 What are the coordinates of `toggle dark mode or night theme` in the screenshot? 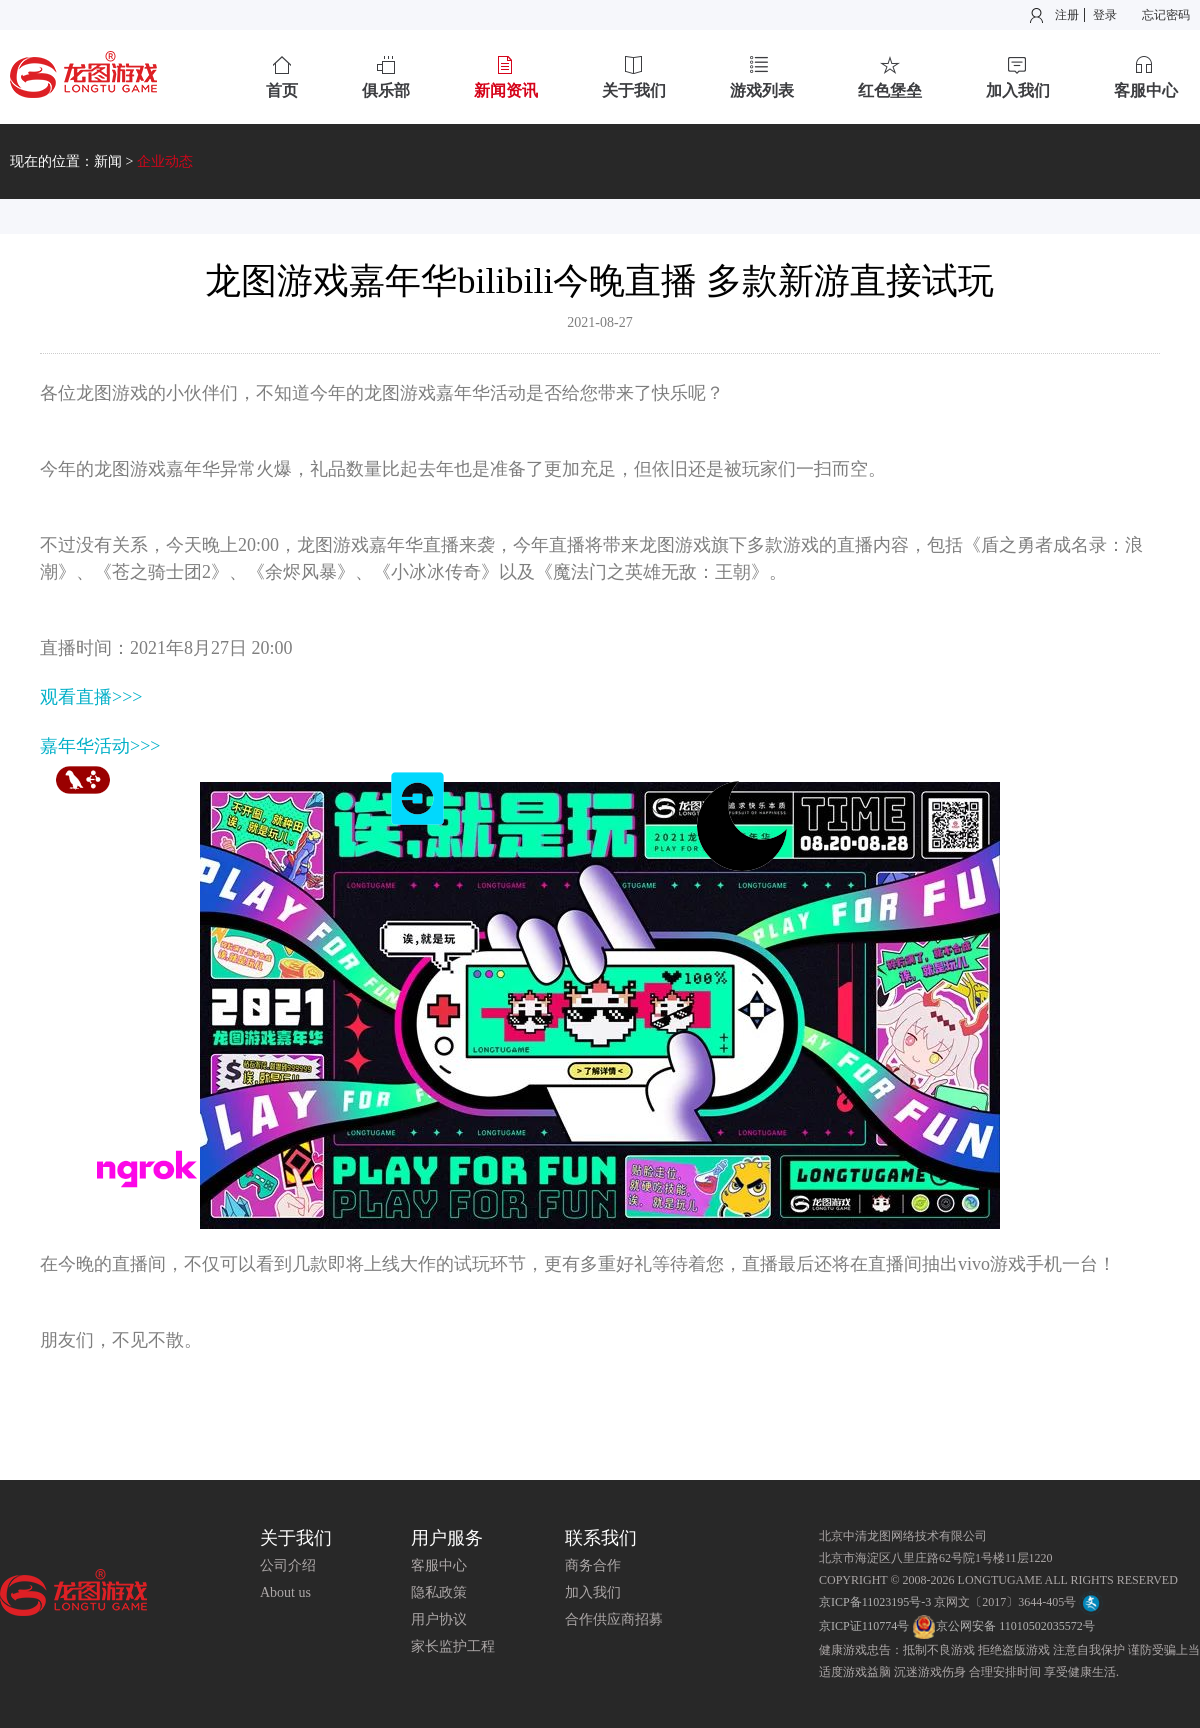 It's located at (742, 826).